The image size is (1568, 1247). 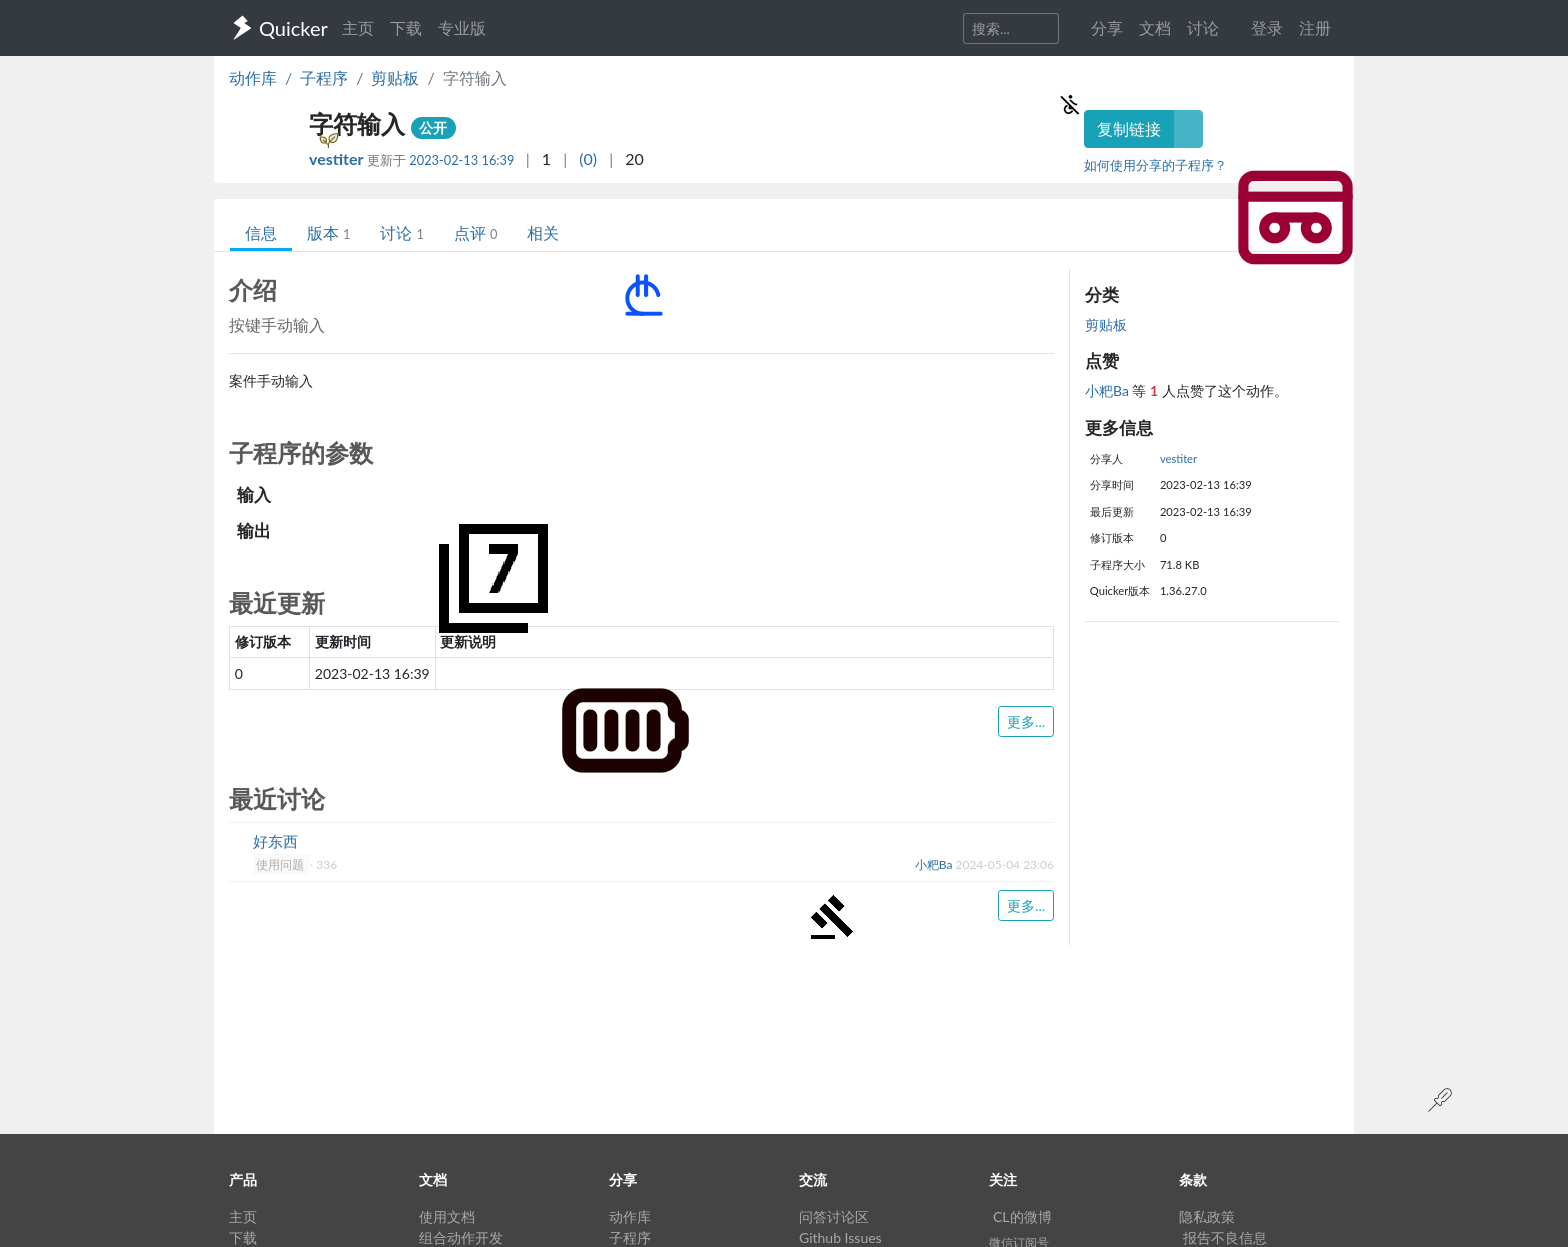 I want to click on access settings or configuration options, so click(x=1440, y=1100).